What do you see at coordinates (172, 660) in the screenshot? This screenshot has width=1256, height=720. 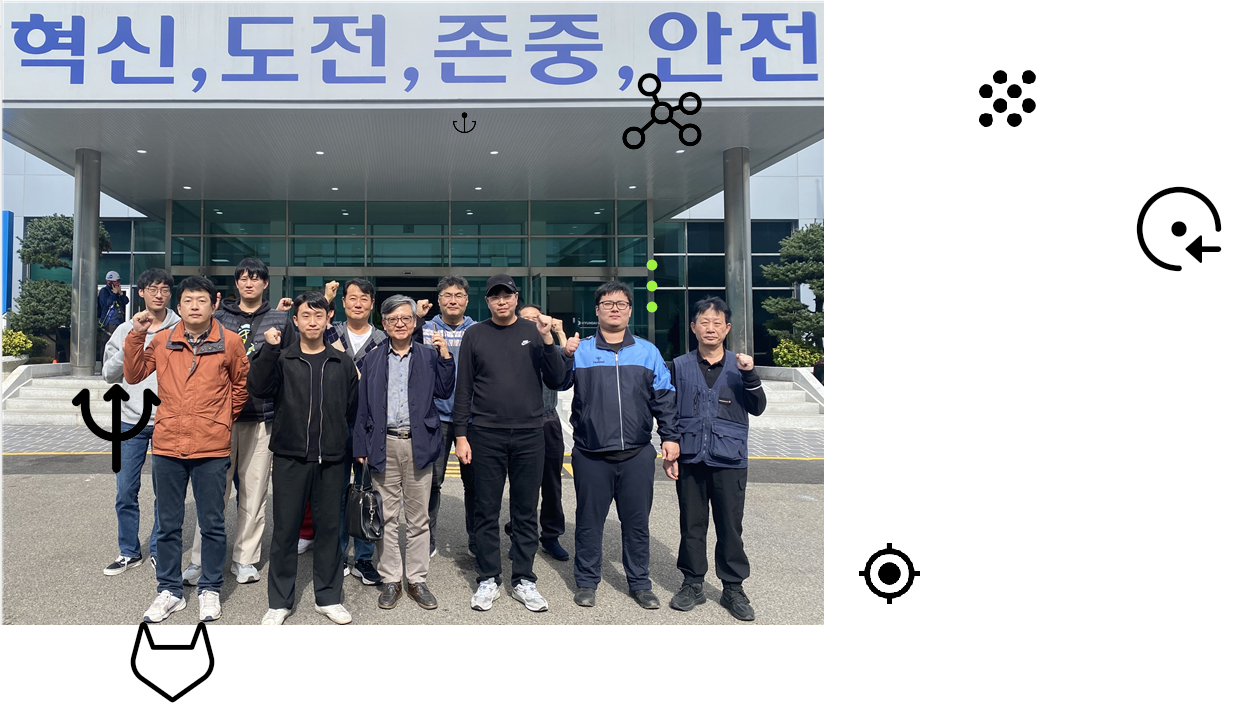 I see `open gitlab repository` at bounding box center [172, 660].